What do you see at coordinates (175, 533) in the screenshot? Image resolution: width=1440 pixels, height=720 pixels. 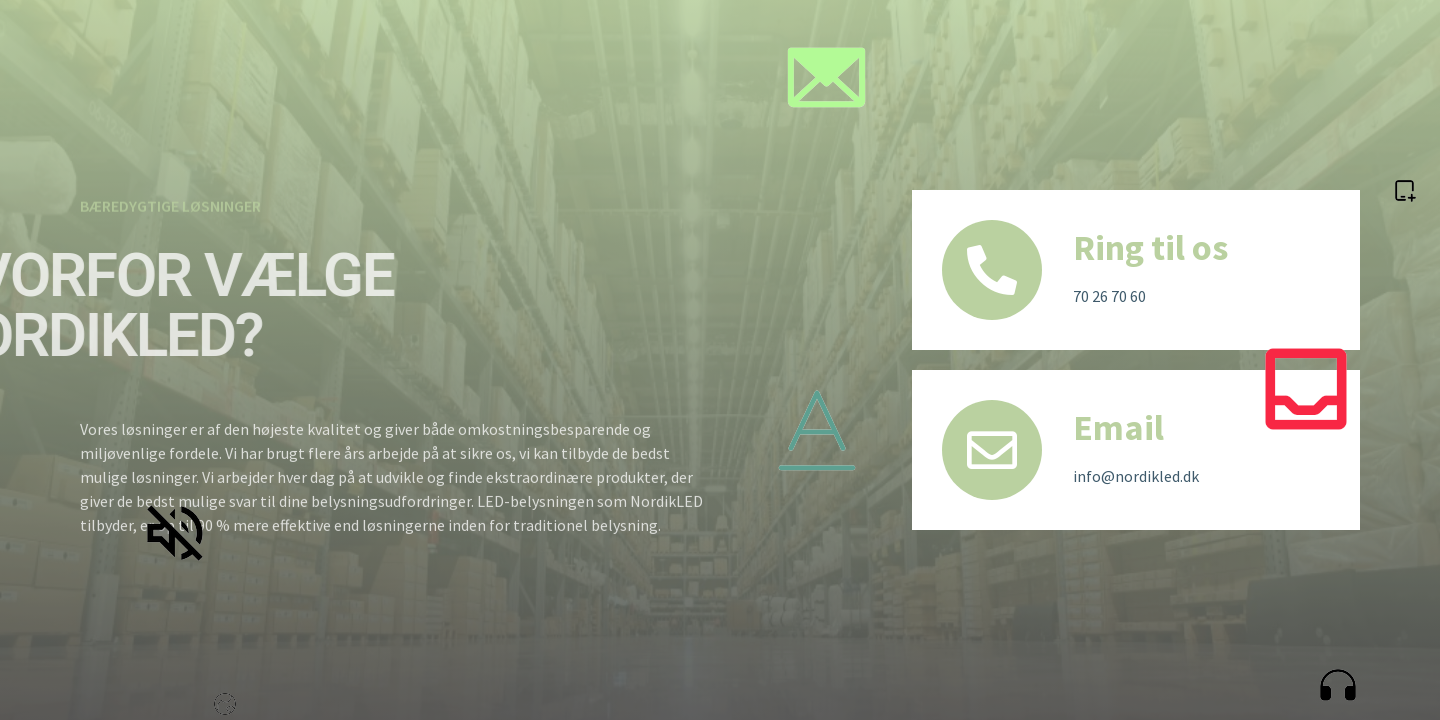 I see `mute audio or sound` at bounding box center [175, 533].